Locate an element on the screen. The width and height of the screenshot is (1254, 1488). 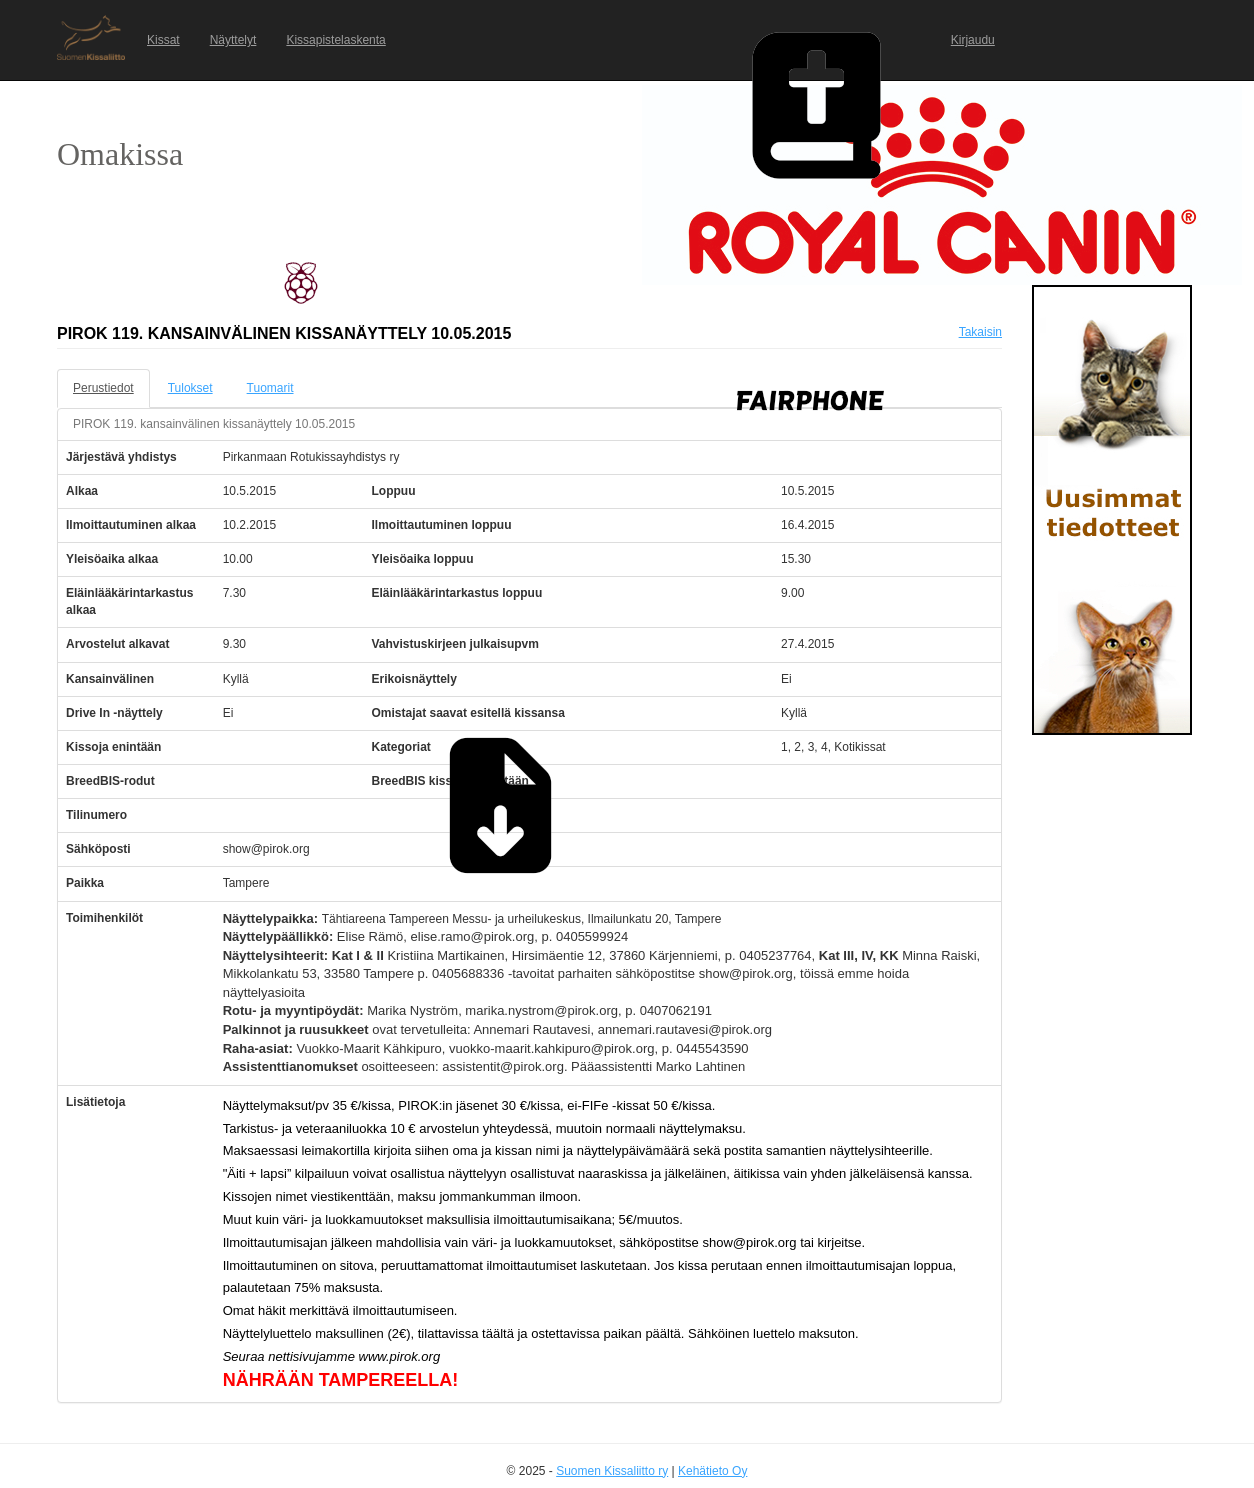
Fairphone company logo is located at coordinates (810, 400).